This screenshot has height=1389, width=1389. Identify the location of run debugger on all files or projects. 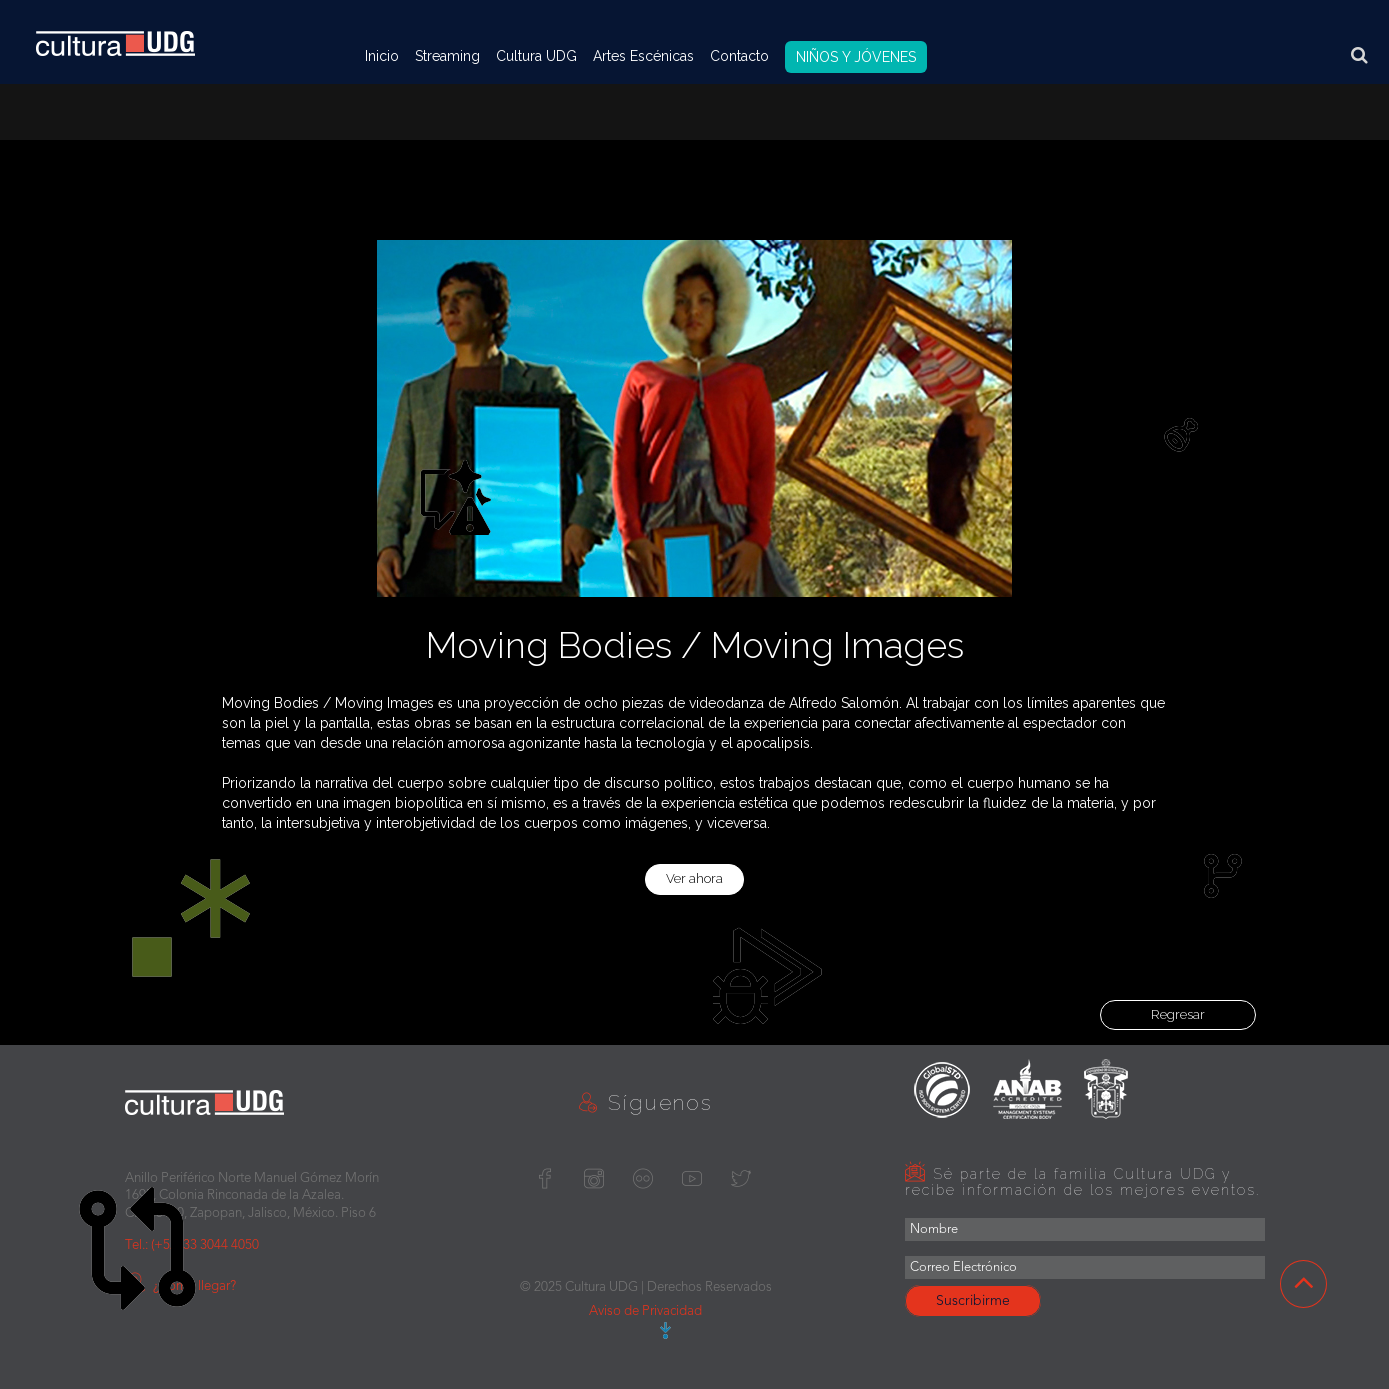
(768, 969).